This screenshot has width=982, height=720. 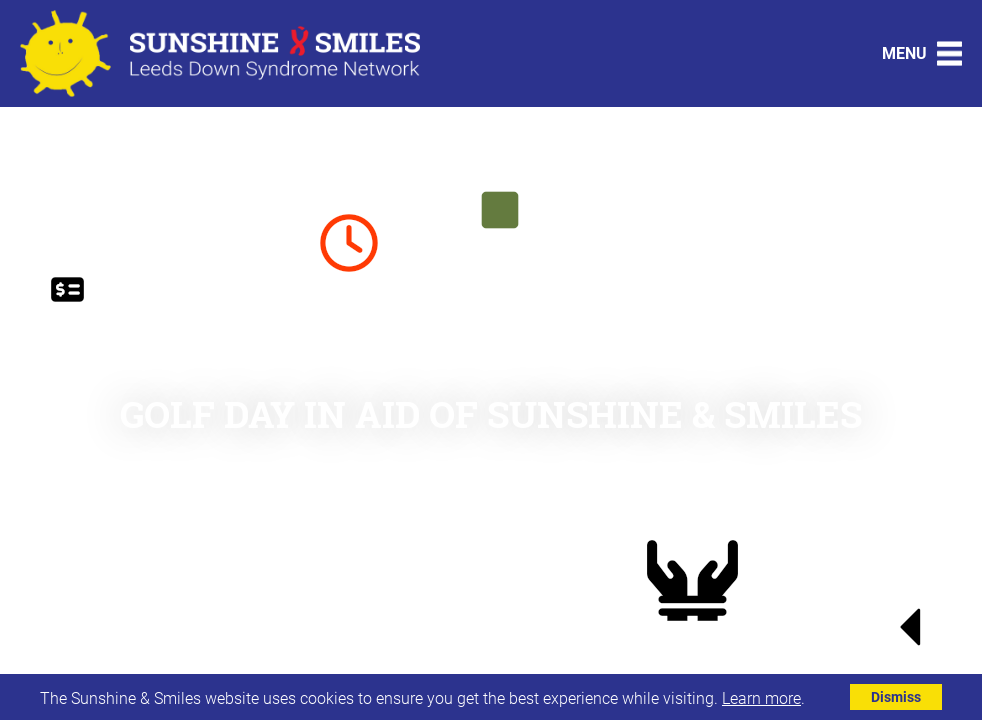 What do you see at coordinates (67, 289) in the screenshot?
I see `view or manage payment methods` at bounding box center [67, 289].